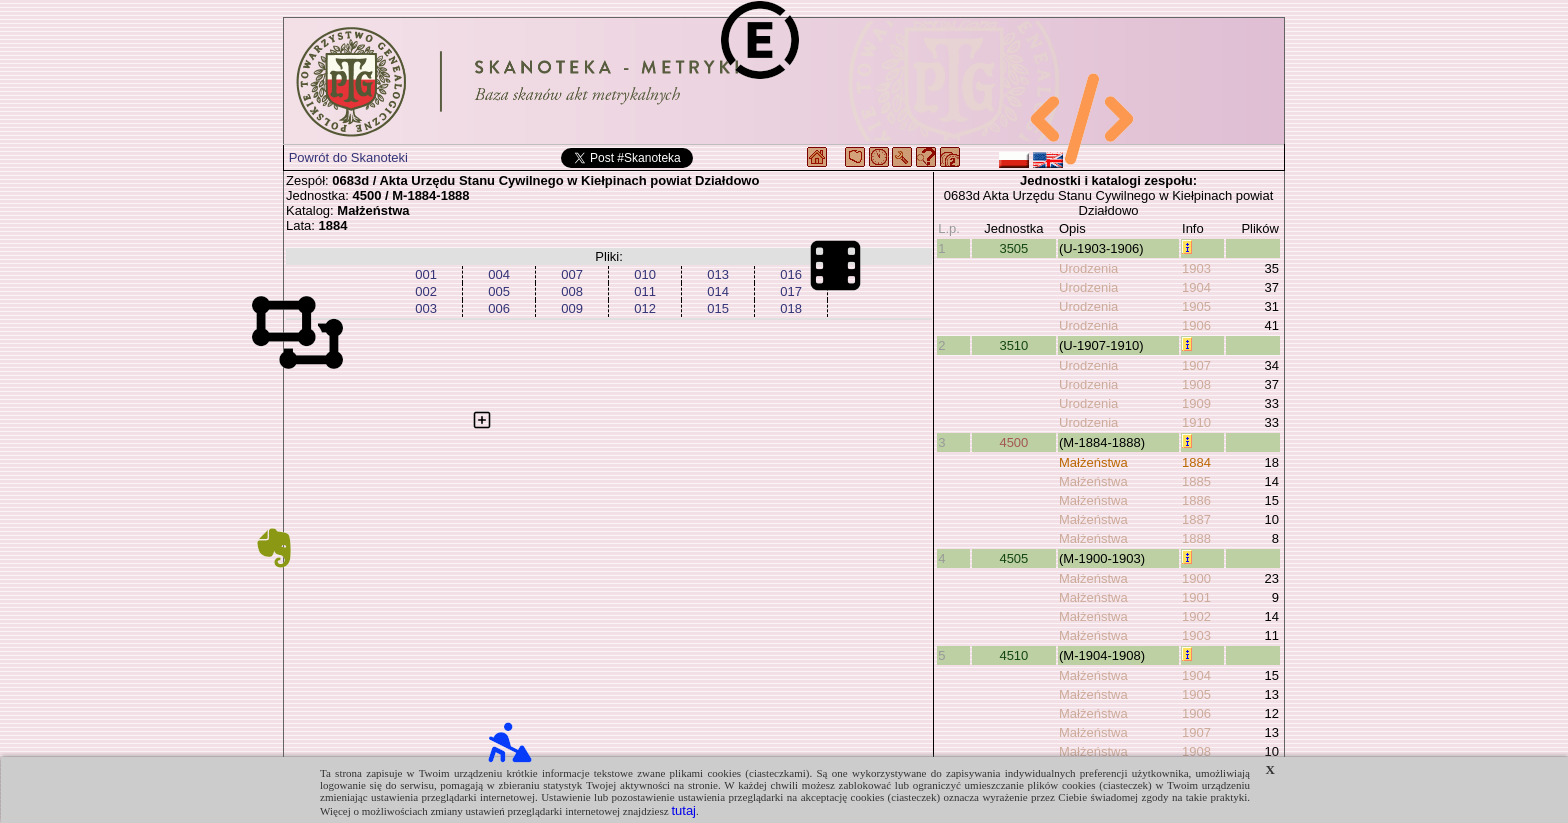 This screenshot has height=823, width=1568. Describe the element at coordinates (510, 743) in the screenshot. I see `indicates construction or maintenance in progress` at that location.